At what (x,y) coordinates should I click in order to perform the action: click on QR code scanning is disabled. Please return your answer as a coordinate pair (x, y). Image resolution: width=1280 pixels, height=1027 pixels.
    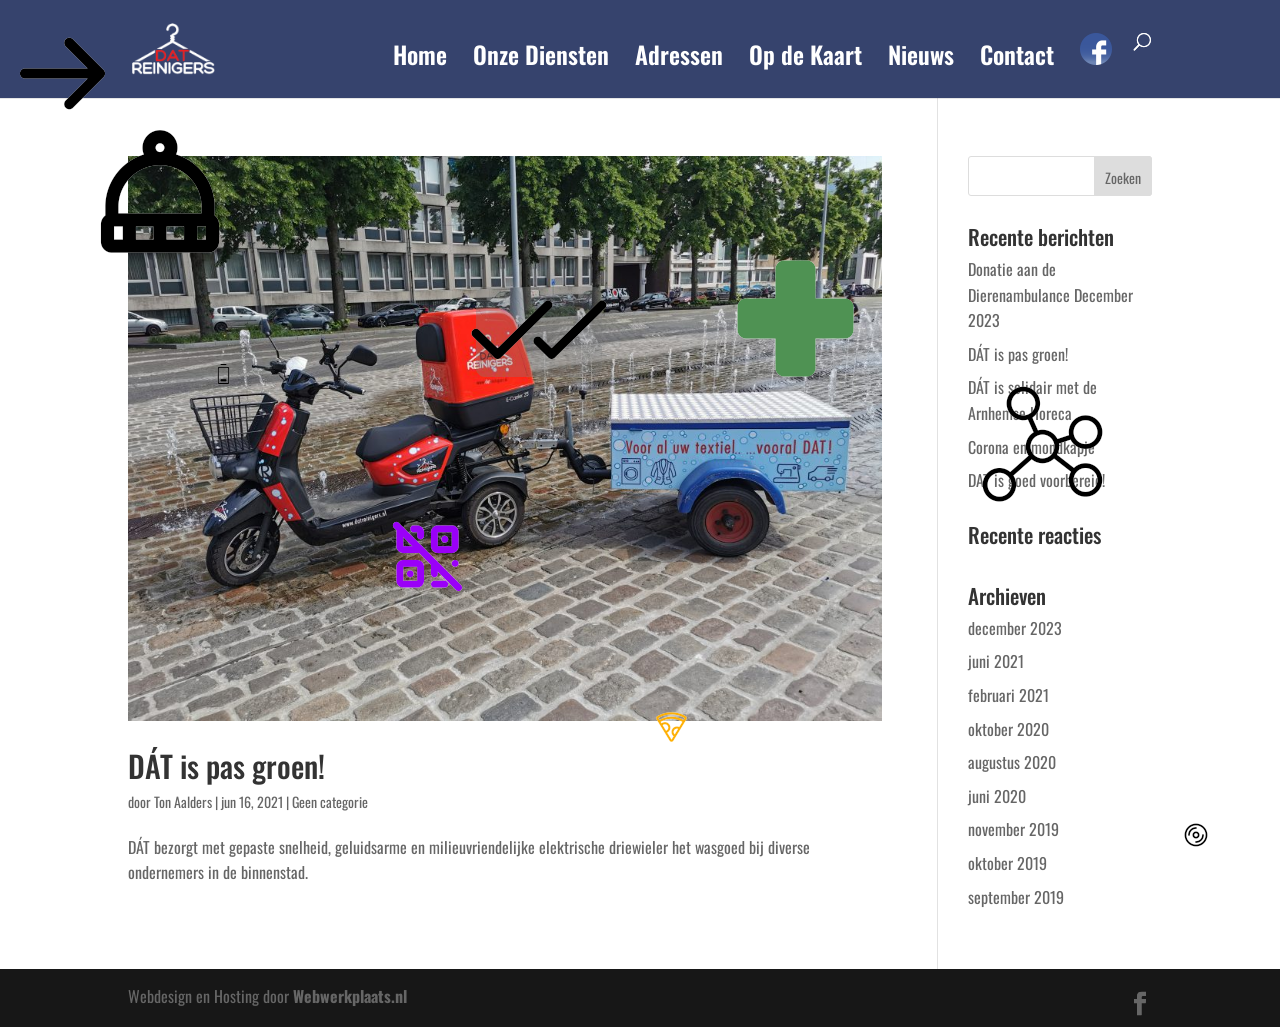
    Looking at the image, I should click on (427, 556).